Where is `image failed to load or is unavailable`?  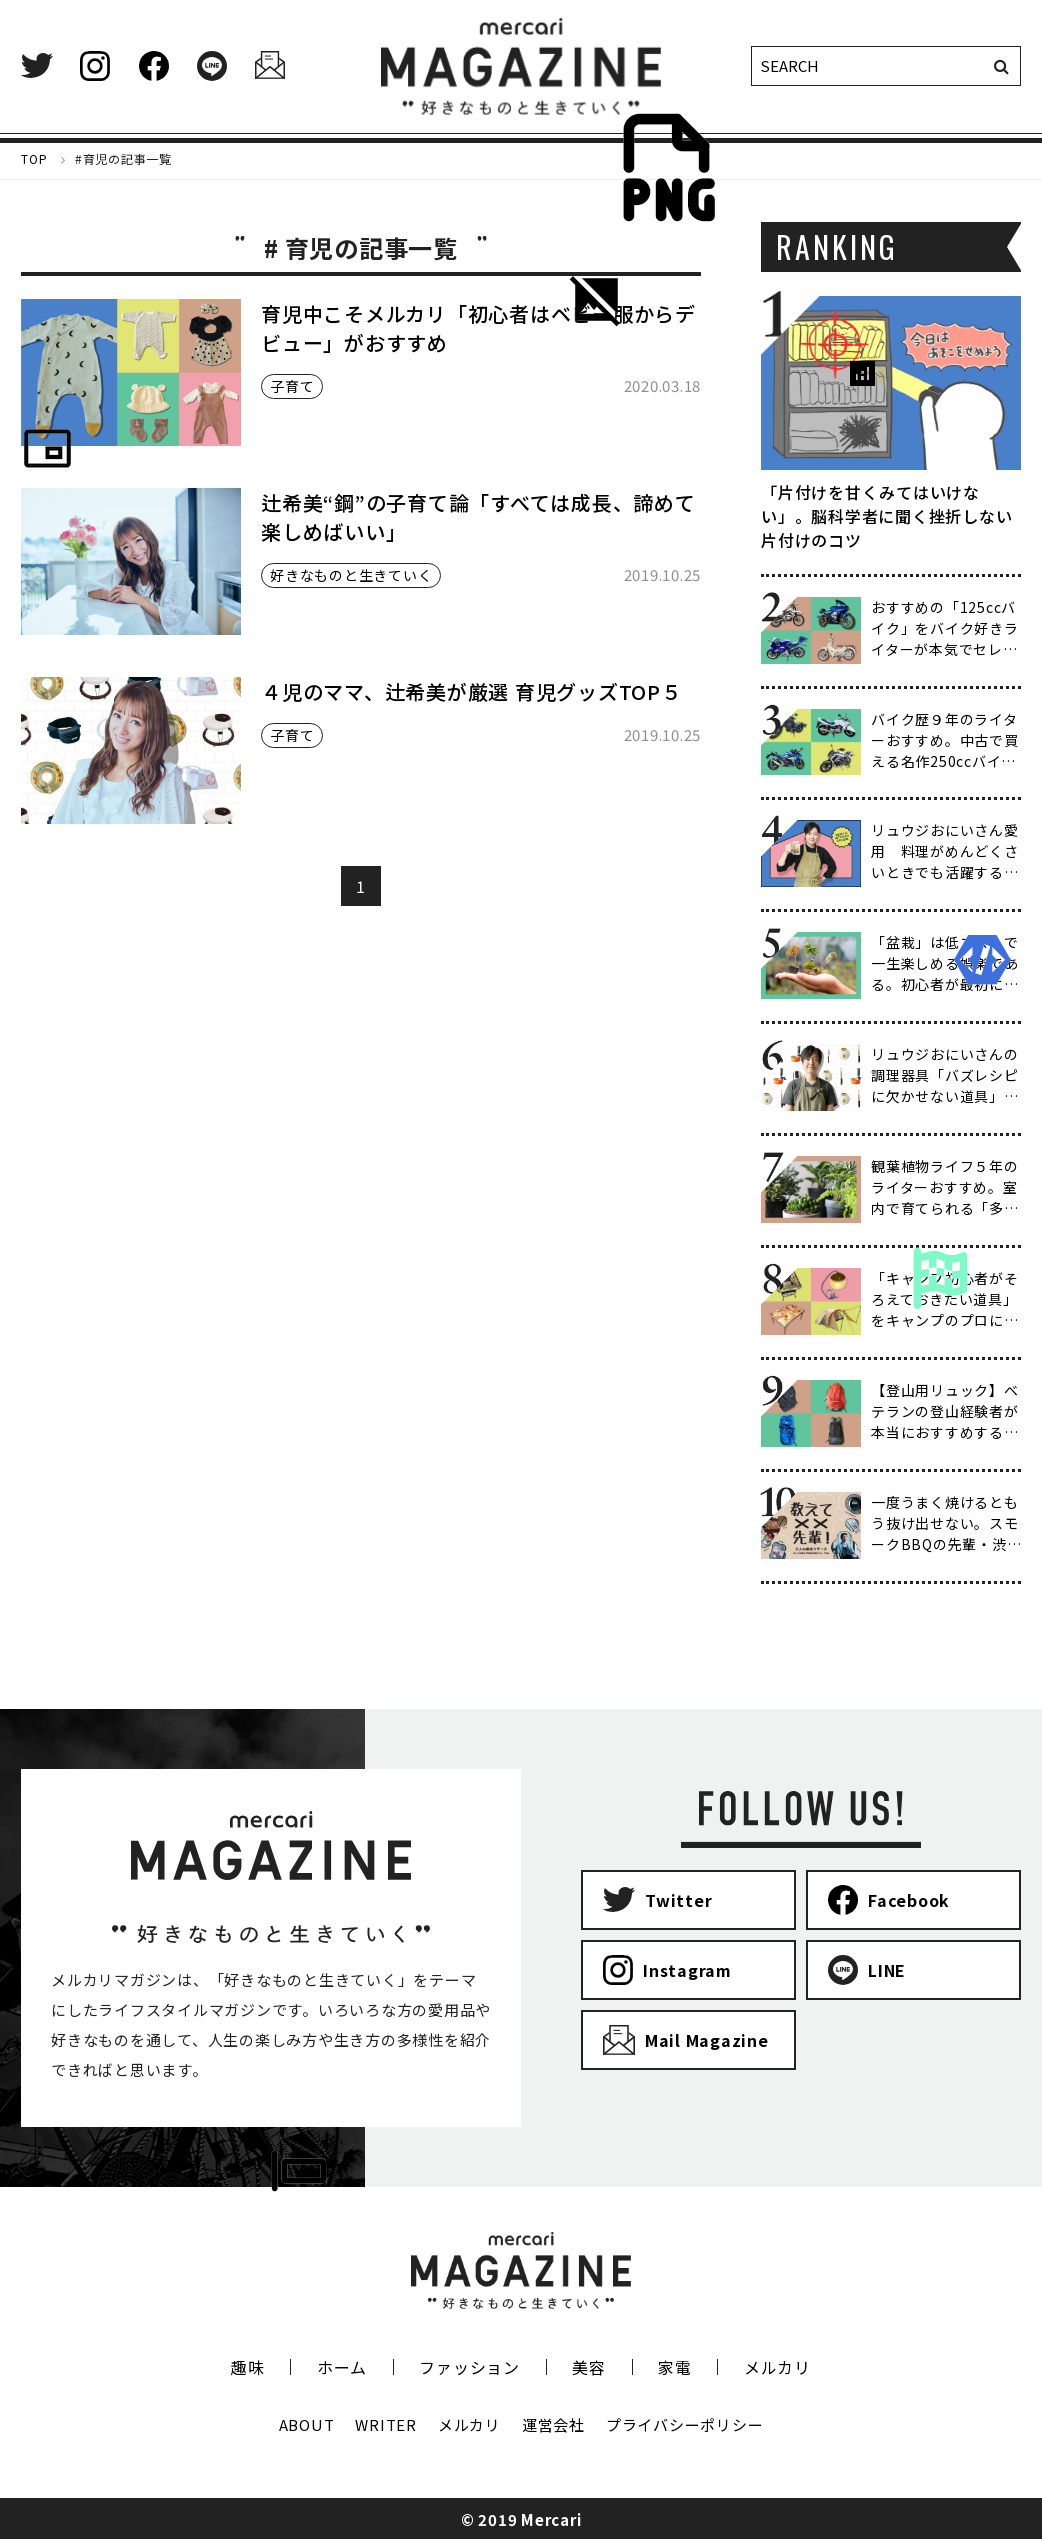 image failed to load or is unavailable is located at coordinates (596, 299).